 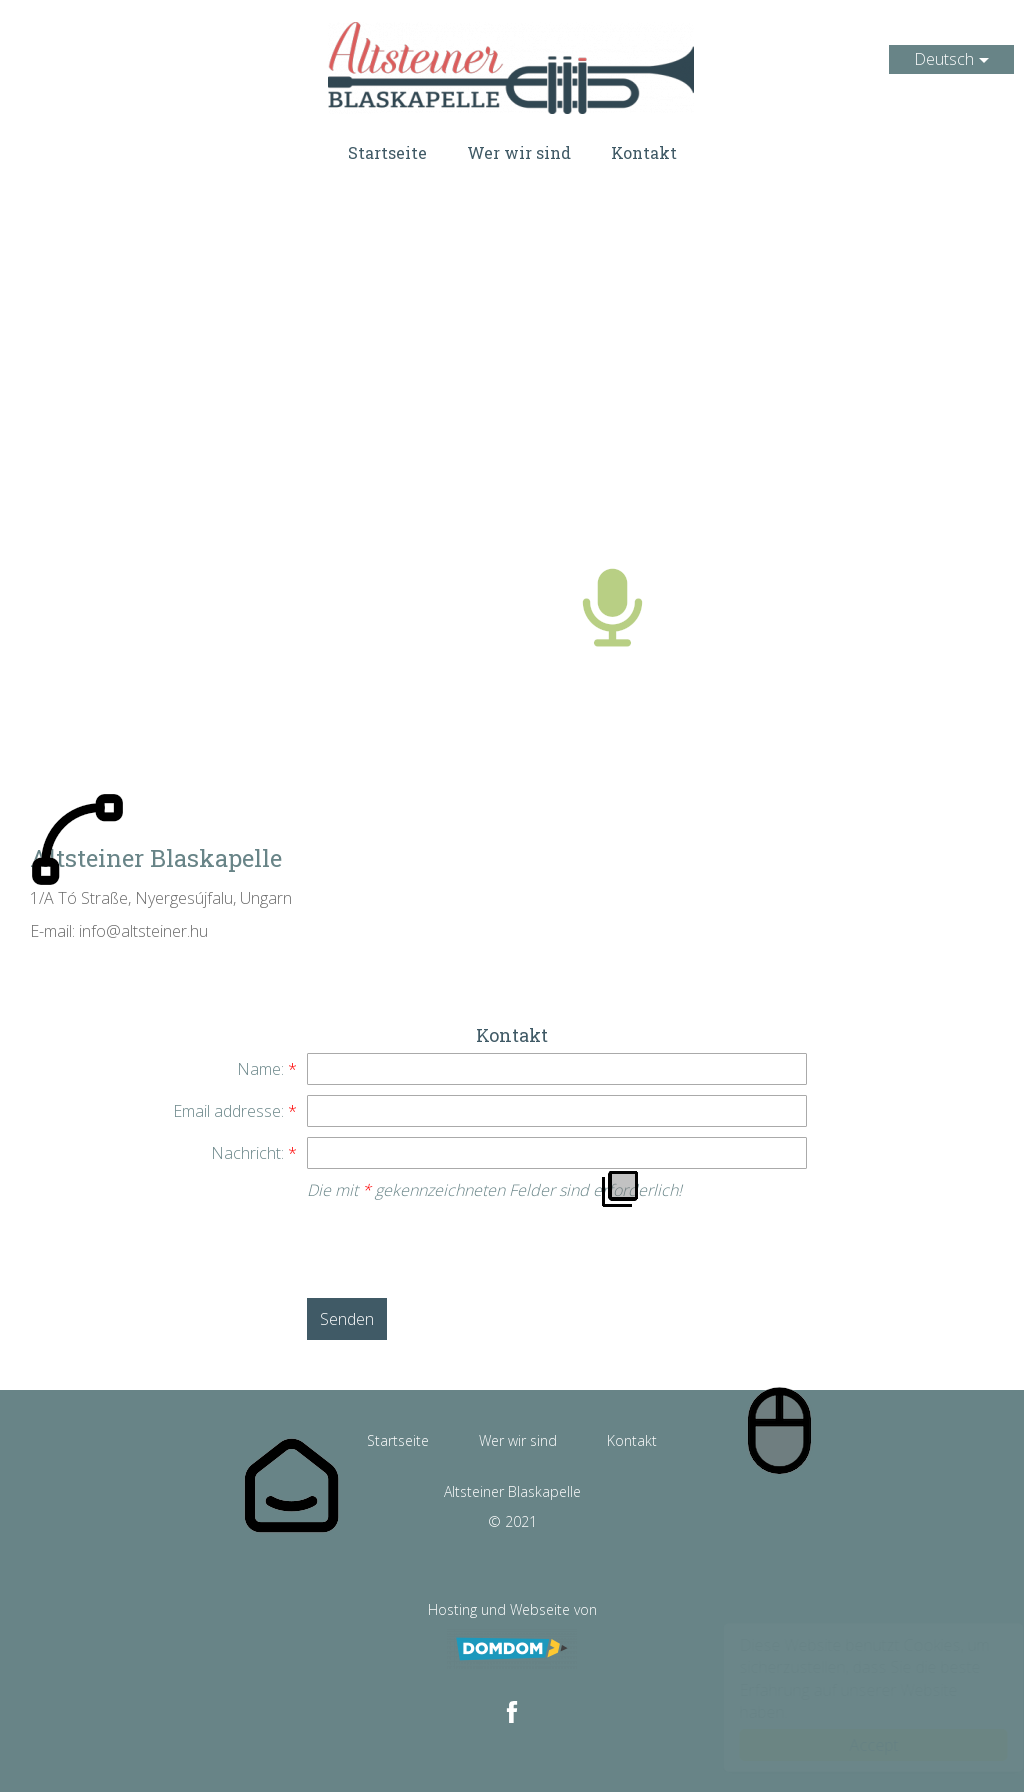 I want to click on tap to start voice input, so click(x=612, y=609).